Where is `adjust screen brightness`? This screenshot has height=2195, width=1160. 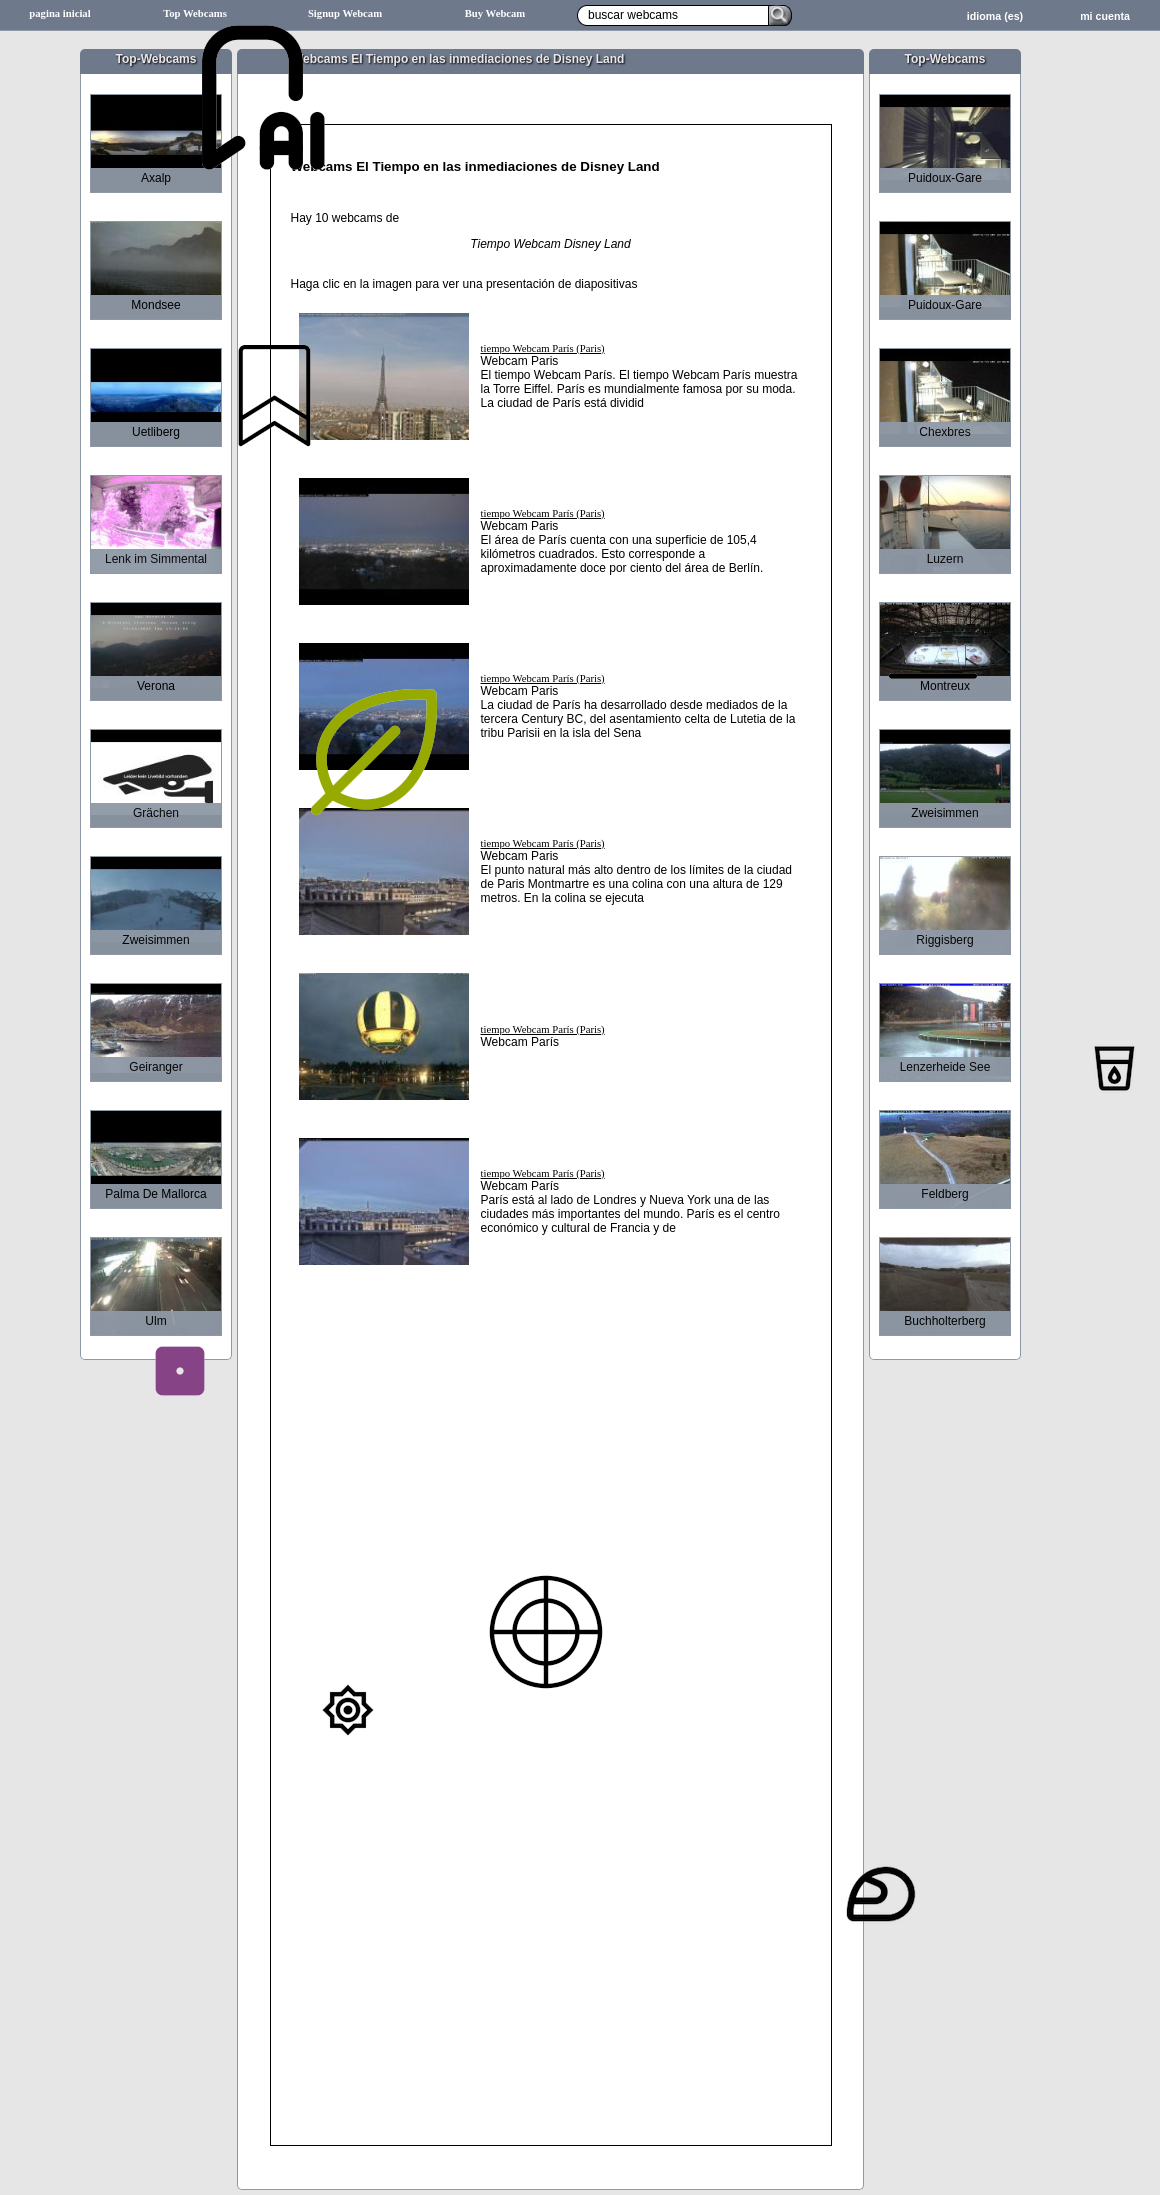 adjust screen brightness is located at coordinates (348, 1710).